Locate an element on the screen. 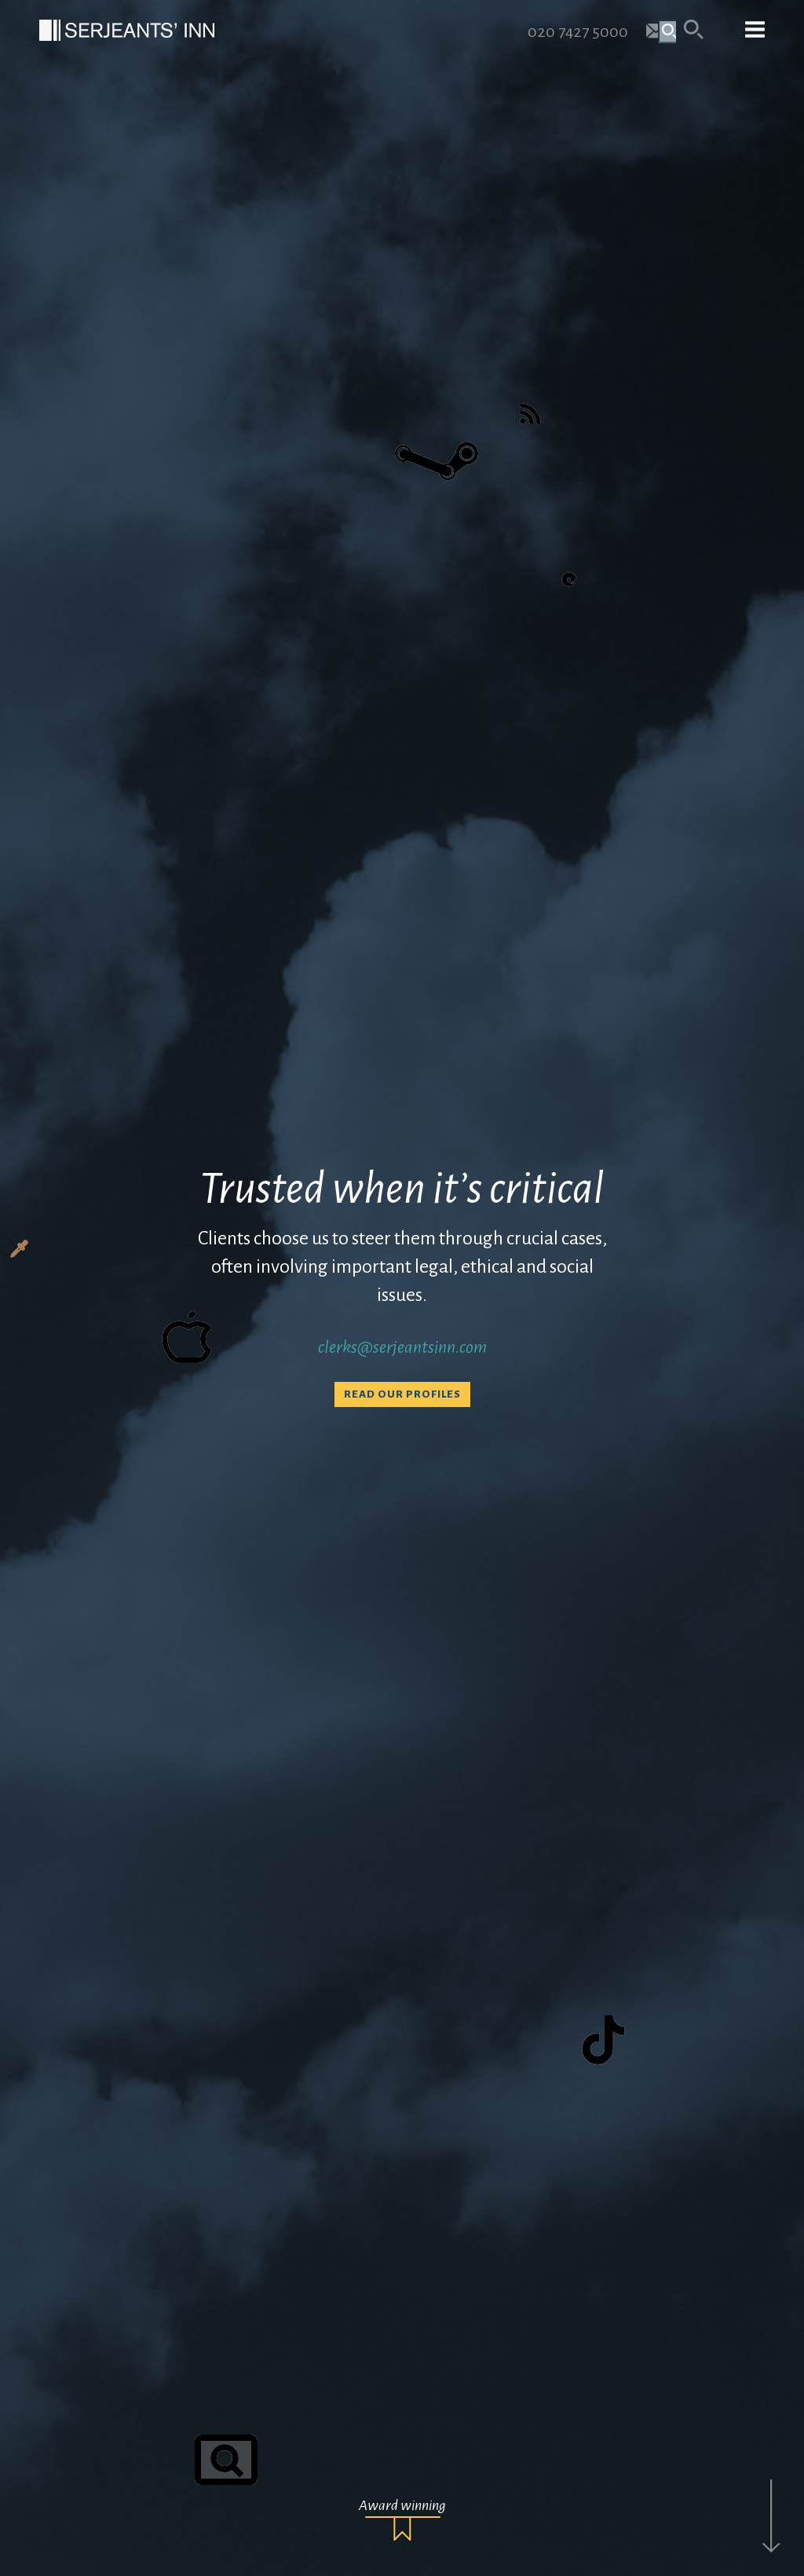 The width and height of the screenshot is (804, 2576). open Microsoft Edge browser is located at coordinates (568, 579).